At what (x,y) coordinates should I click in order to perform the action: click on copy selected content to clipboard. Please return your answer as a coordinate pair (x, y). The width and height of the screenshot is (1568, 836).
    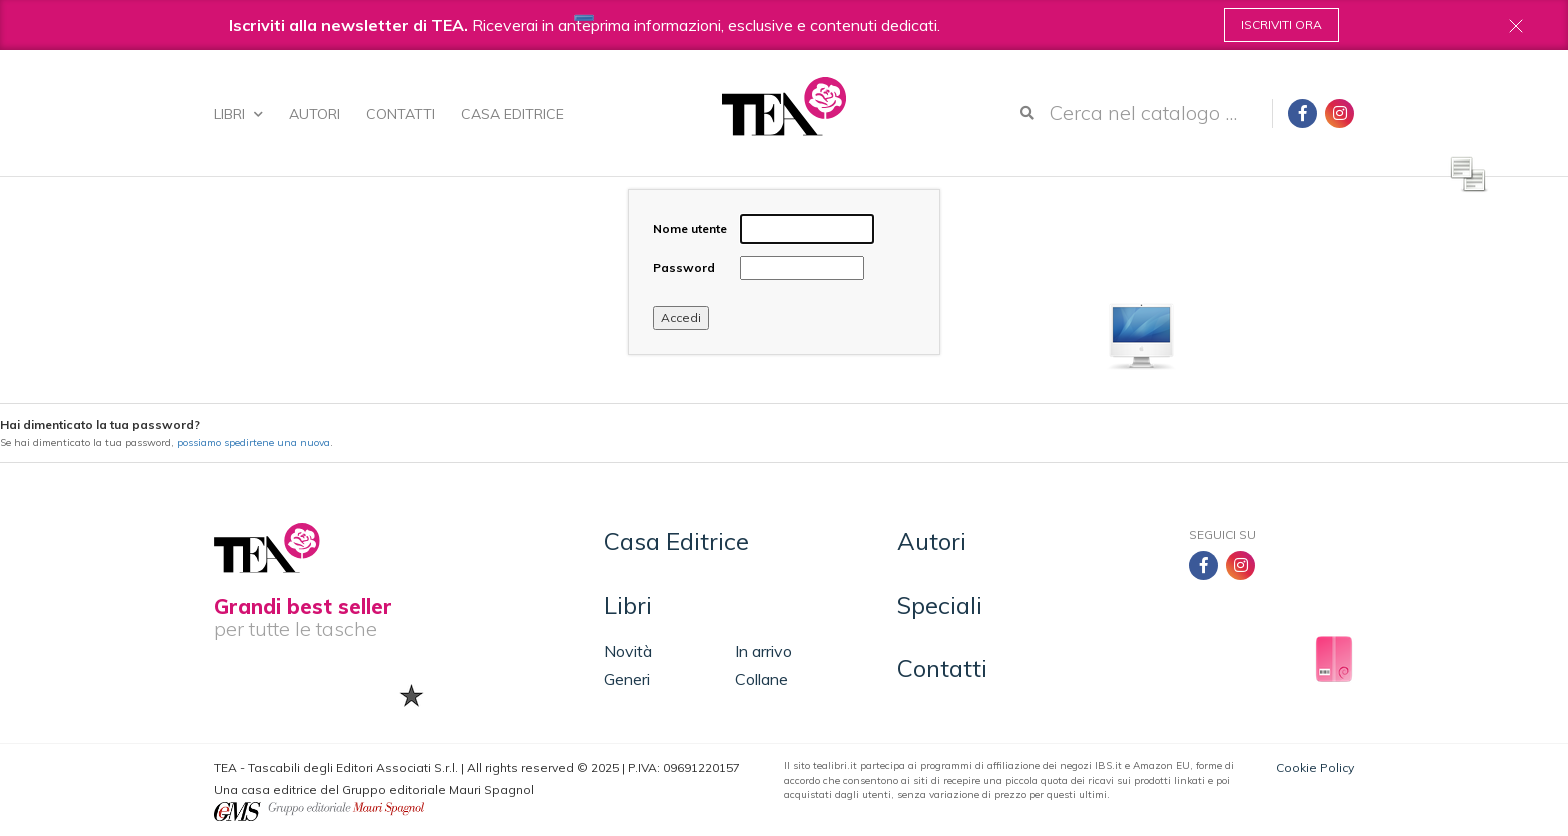
    Looking at the image, I should click on (1467, 172).